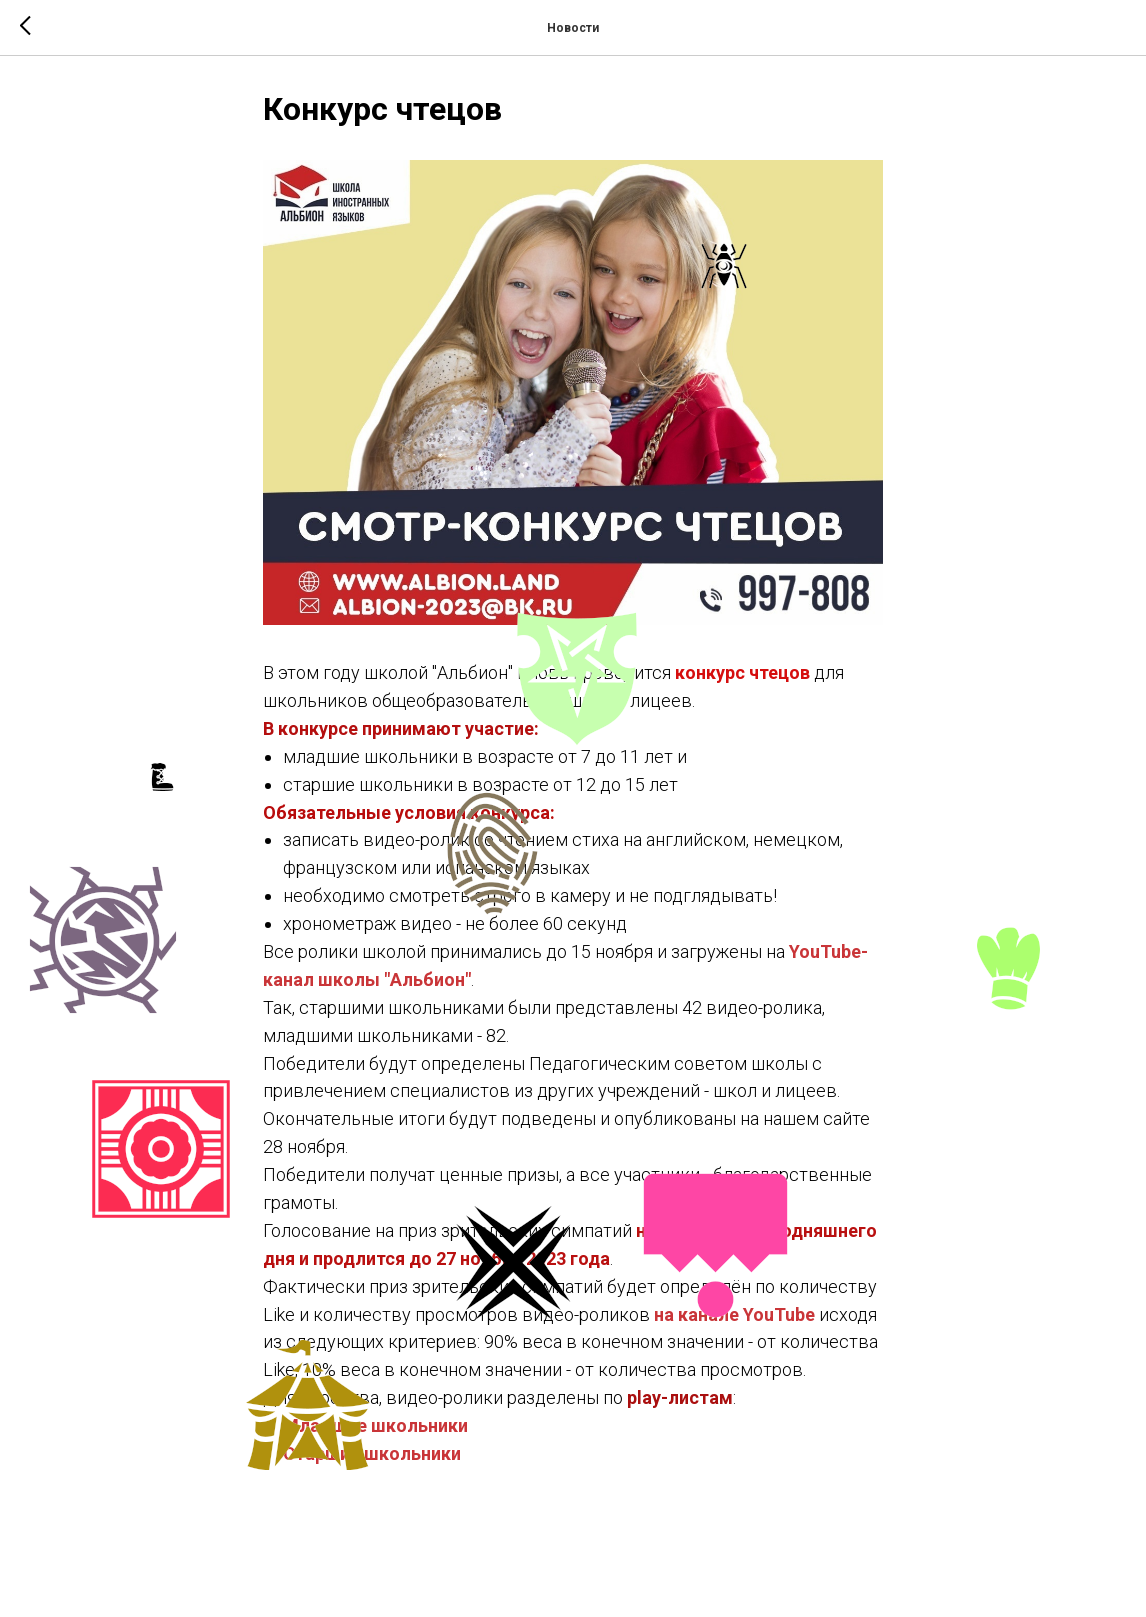 This screenshot has height=1617, width=1146. I want to click on crush or compress an item, so click(715, 1245).